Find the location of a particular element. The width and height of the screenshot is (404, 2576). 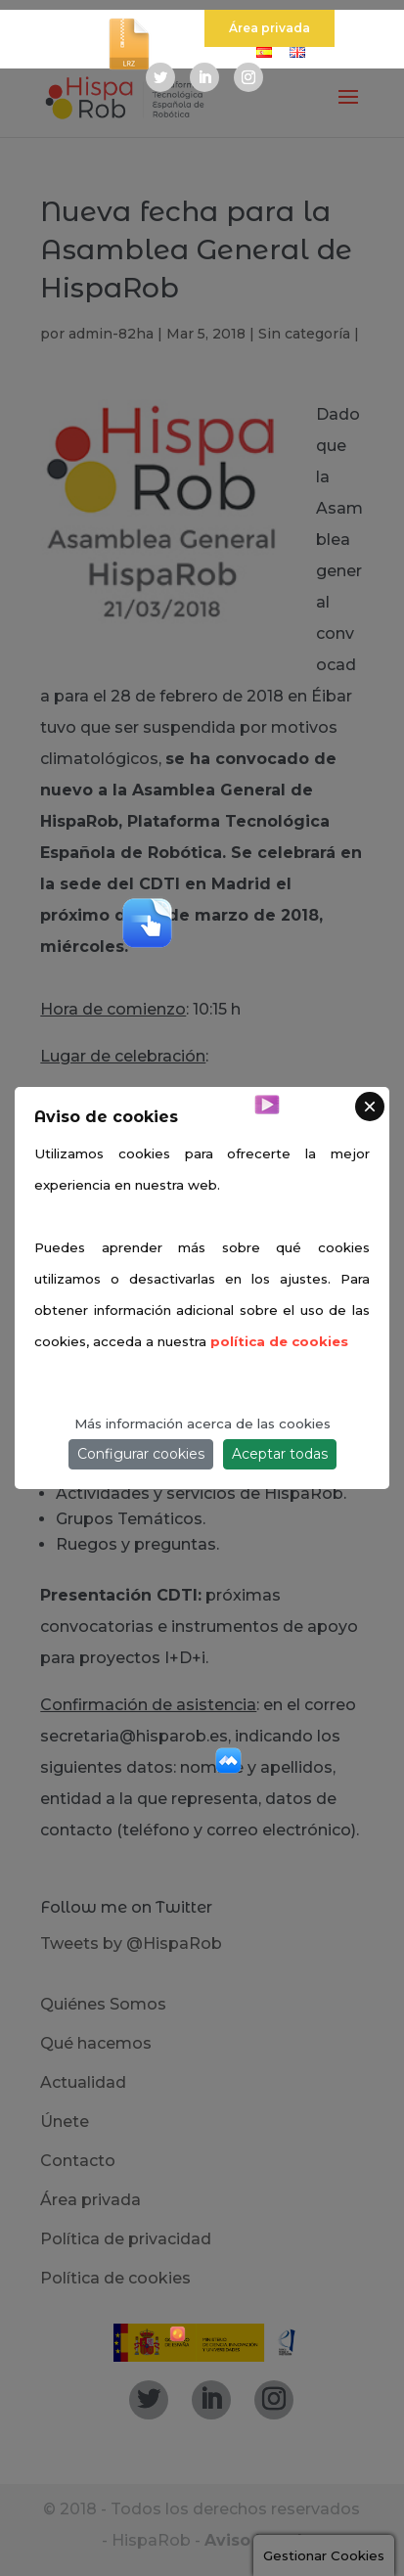

open libinput gestures configuration app is located at coordinates (147, 923).